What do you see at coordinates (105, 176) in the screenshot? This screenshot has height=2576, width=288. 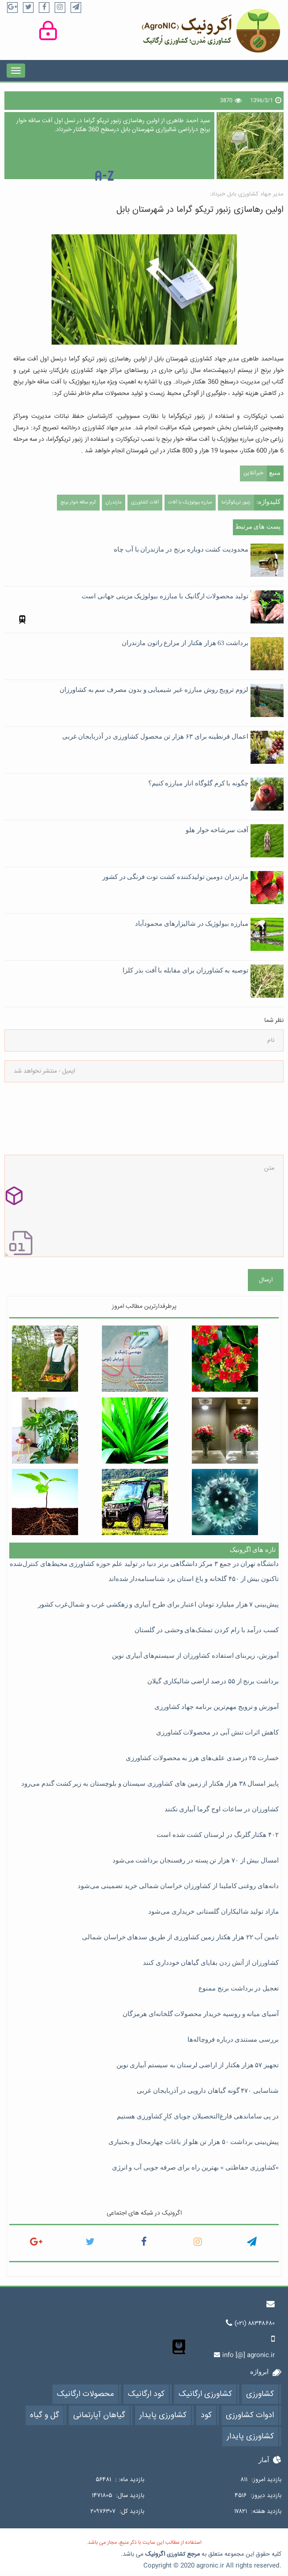 I see `sort items alphabetically from A to Z` at bounding box center [105, 176].